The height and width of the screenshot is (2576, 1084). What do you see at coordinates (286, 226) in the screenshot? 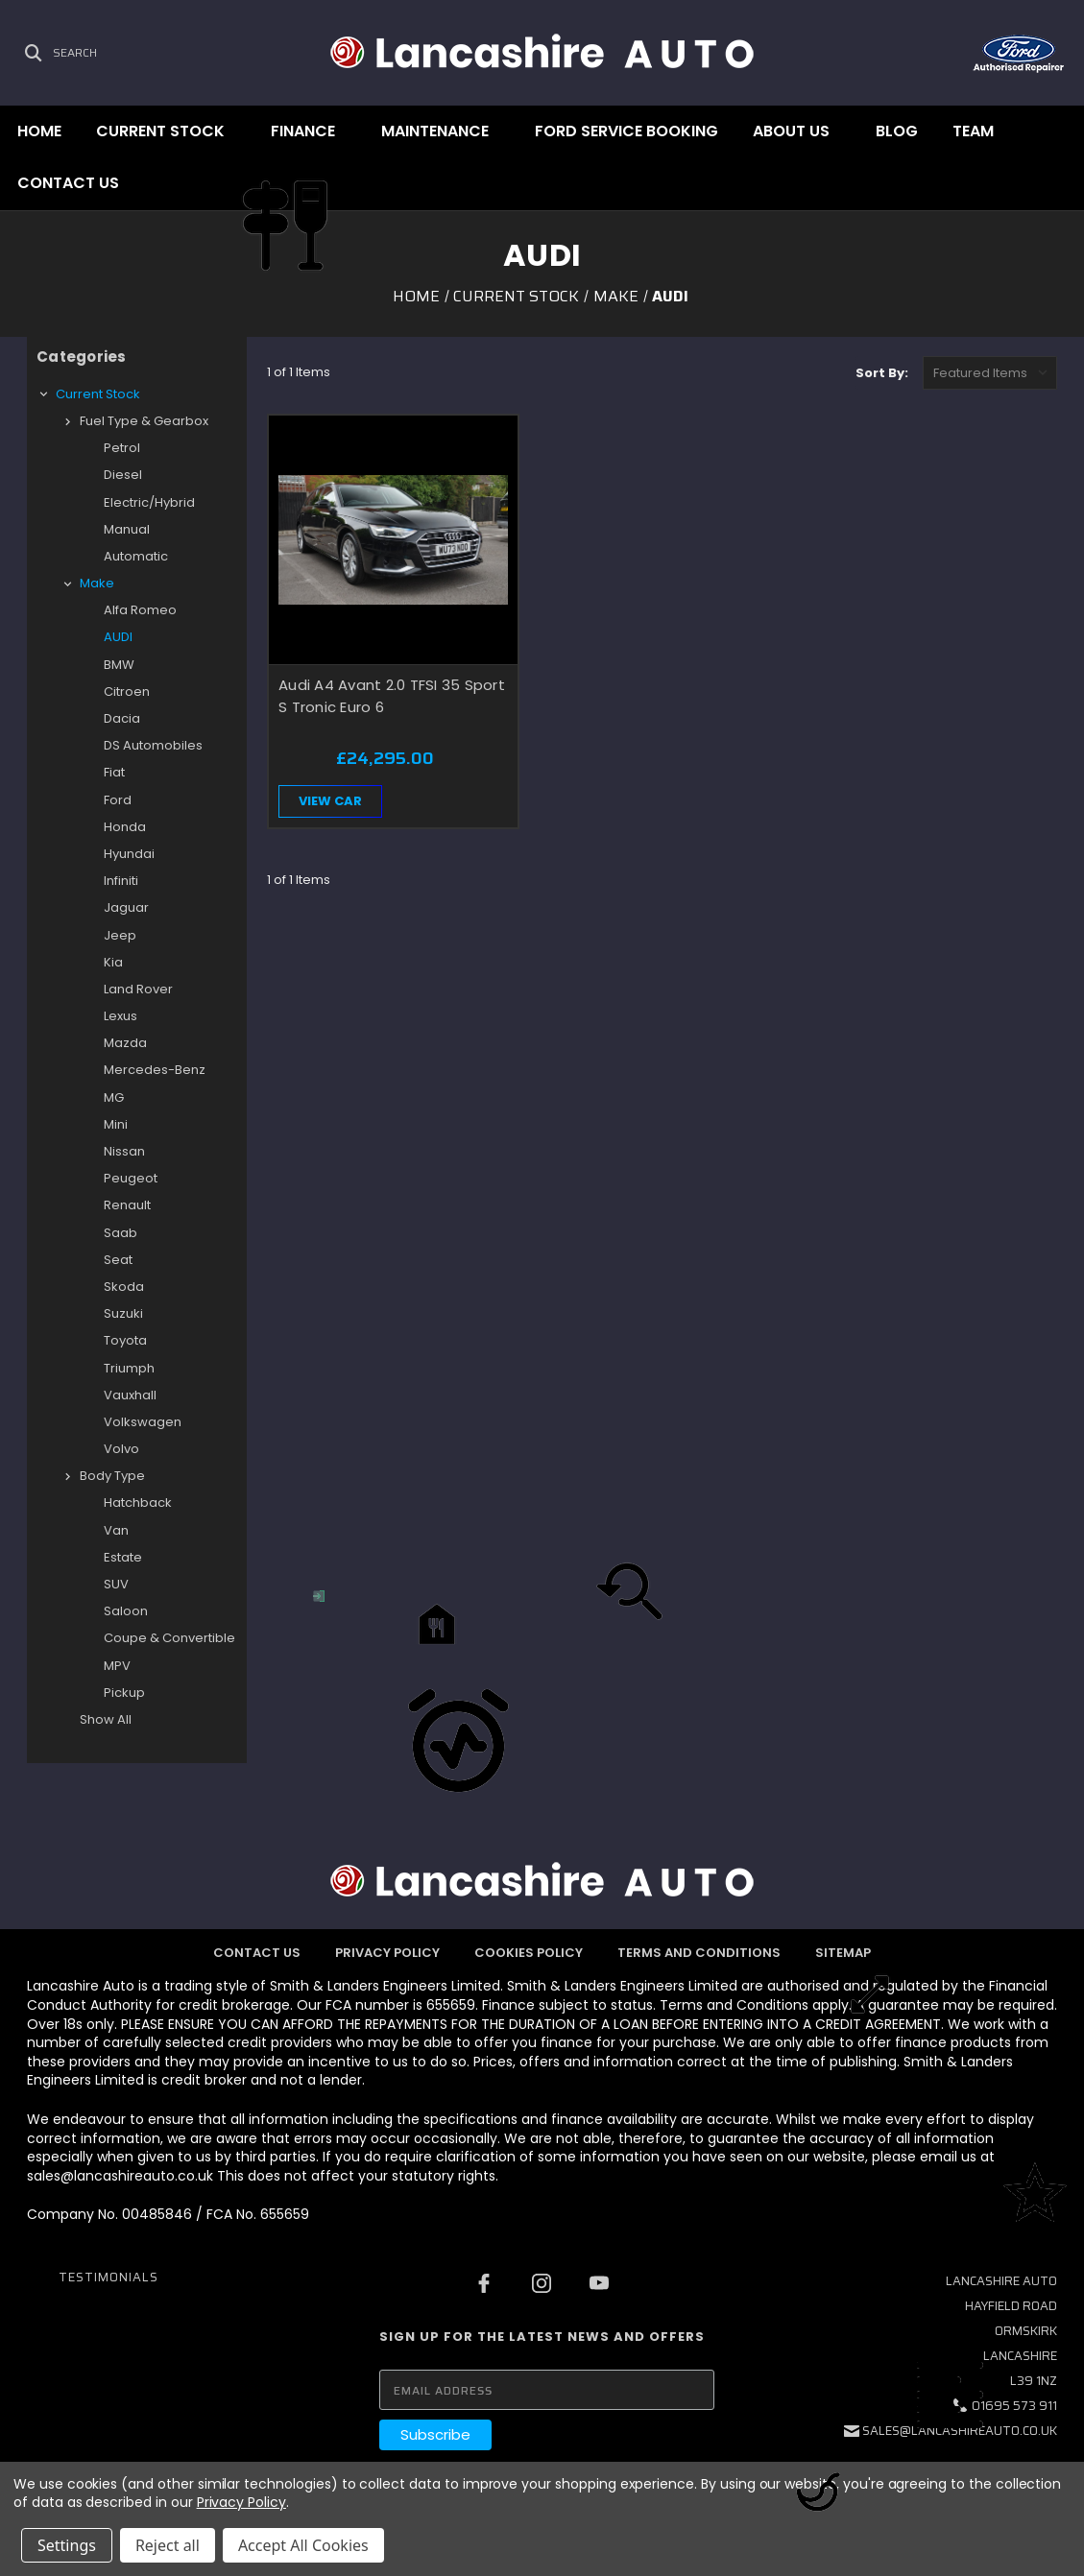
I see `find tapas restaurants nearby` at bounding box center [286, 226].